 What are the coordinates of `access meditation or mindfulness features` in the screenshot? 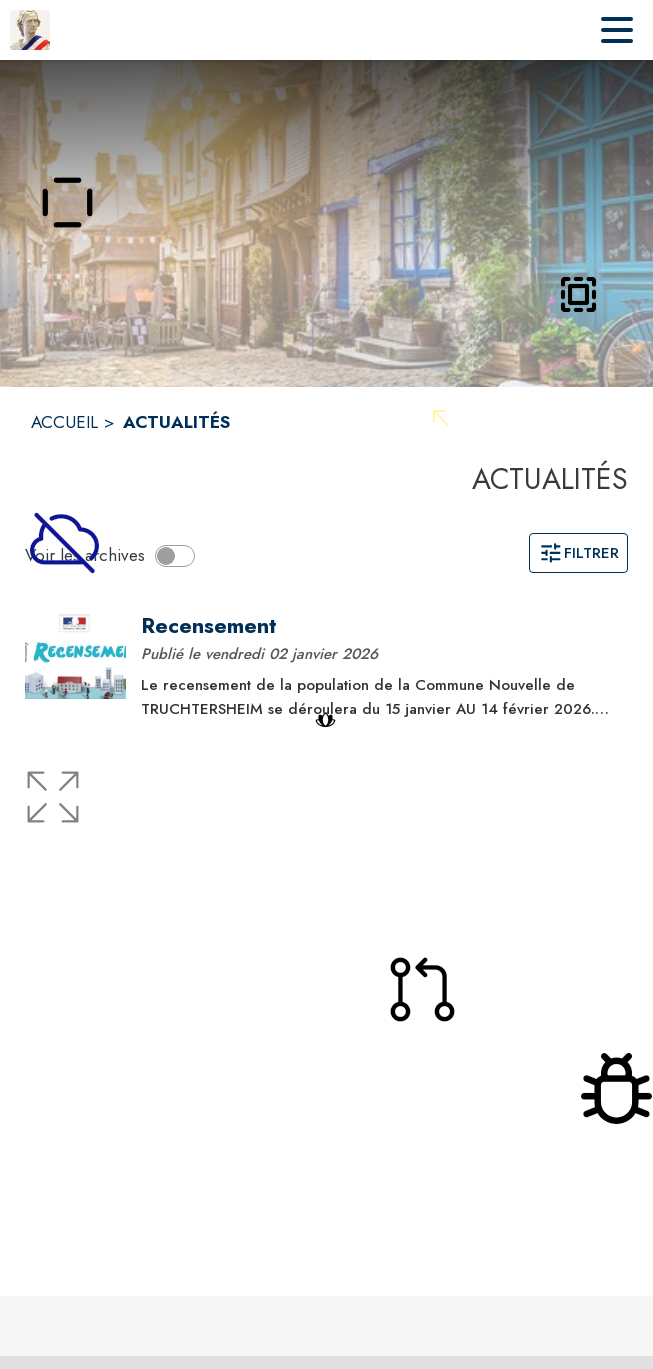 It's located at (325, 720).